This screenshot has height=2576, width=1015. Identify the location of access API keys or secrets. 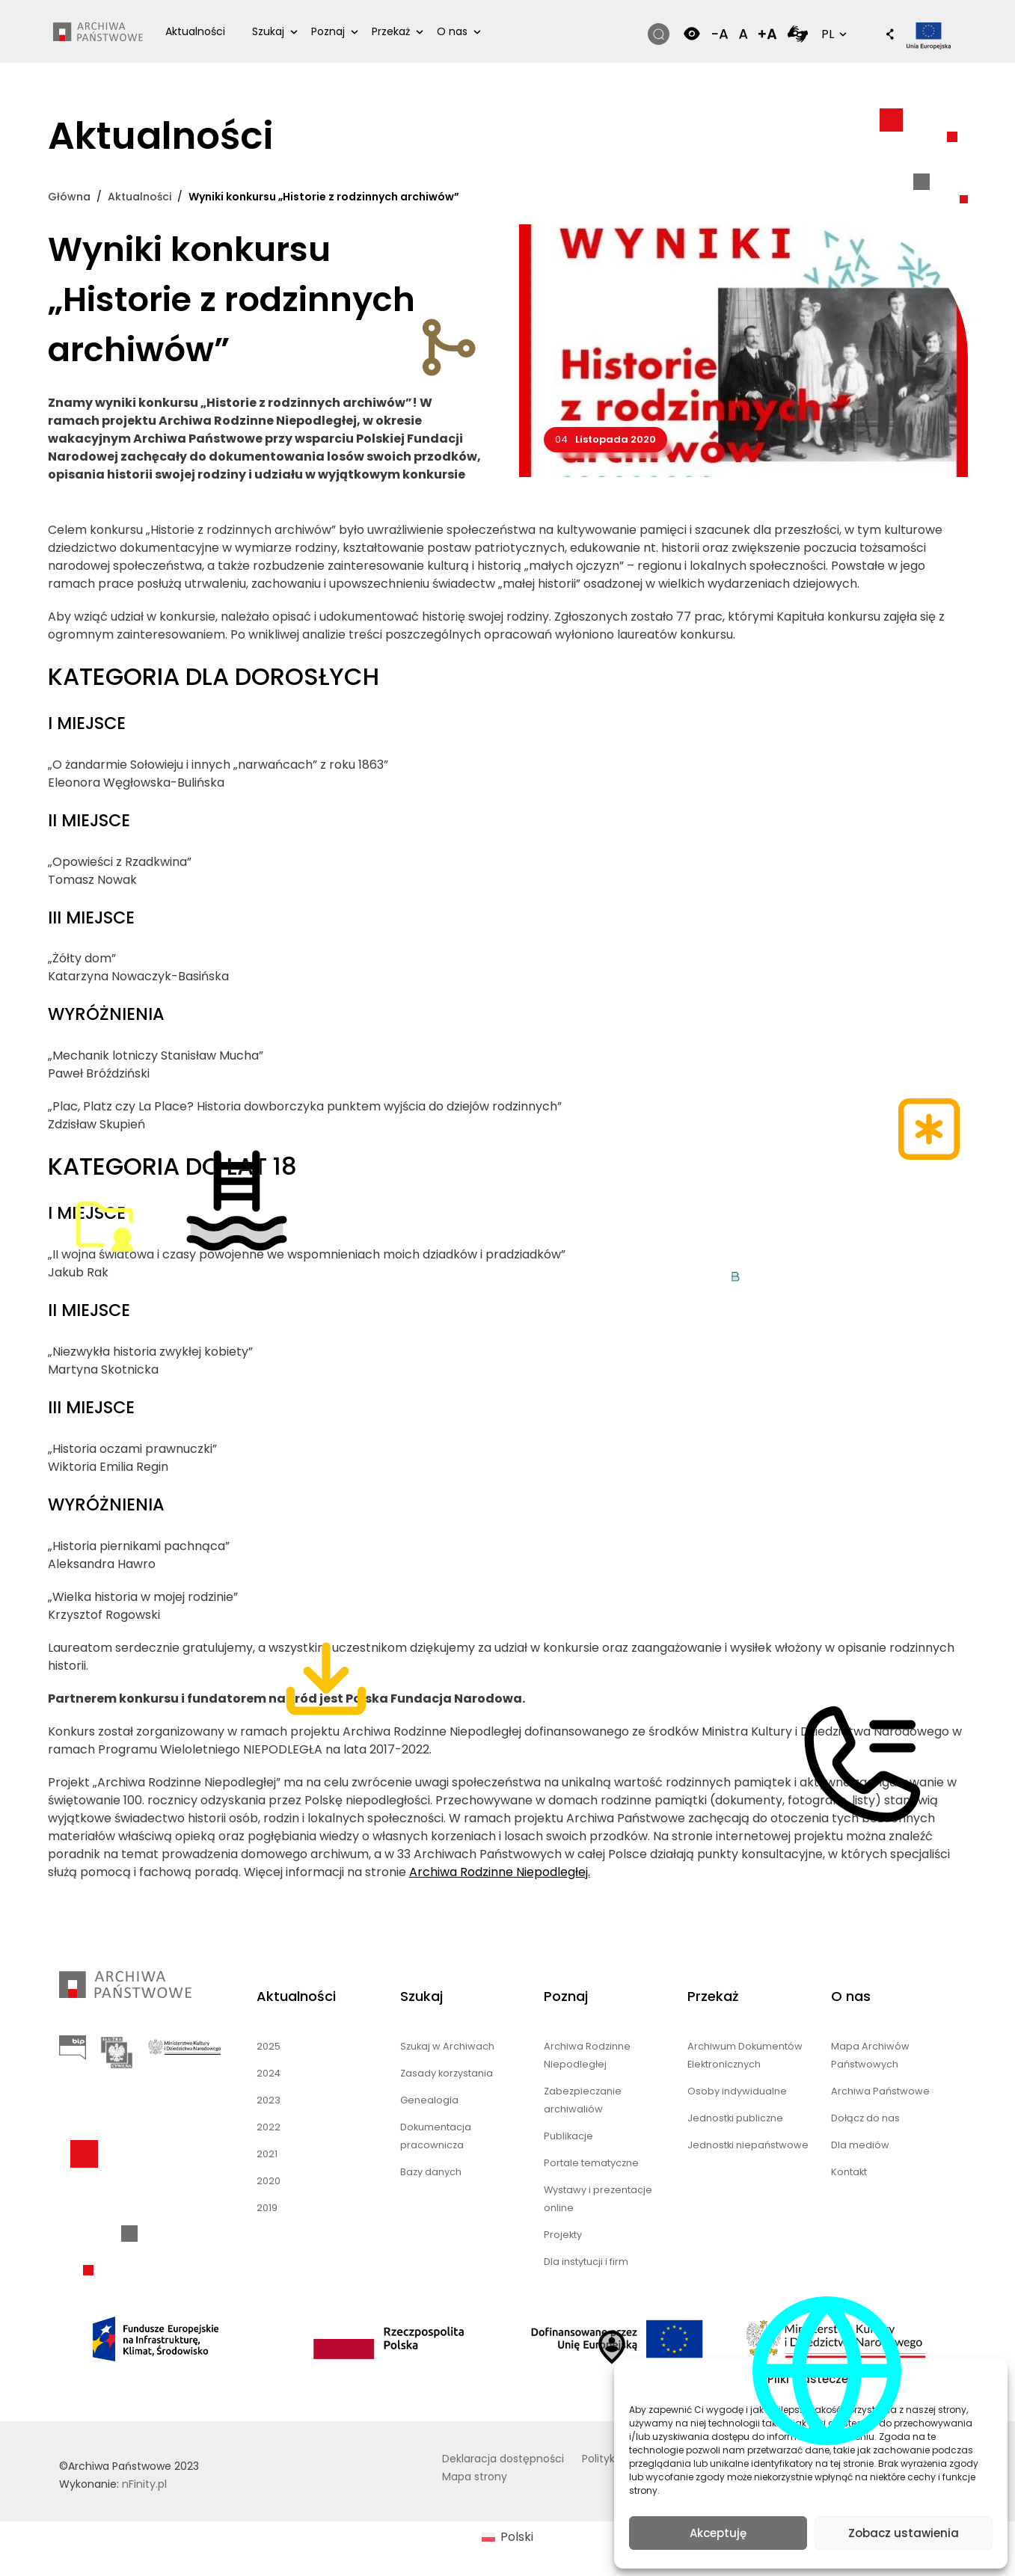
(929, 1129).